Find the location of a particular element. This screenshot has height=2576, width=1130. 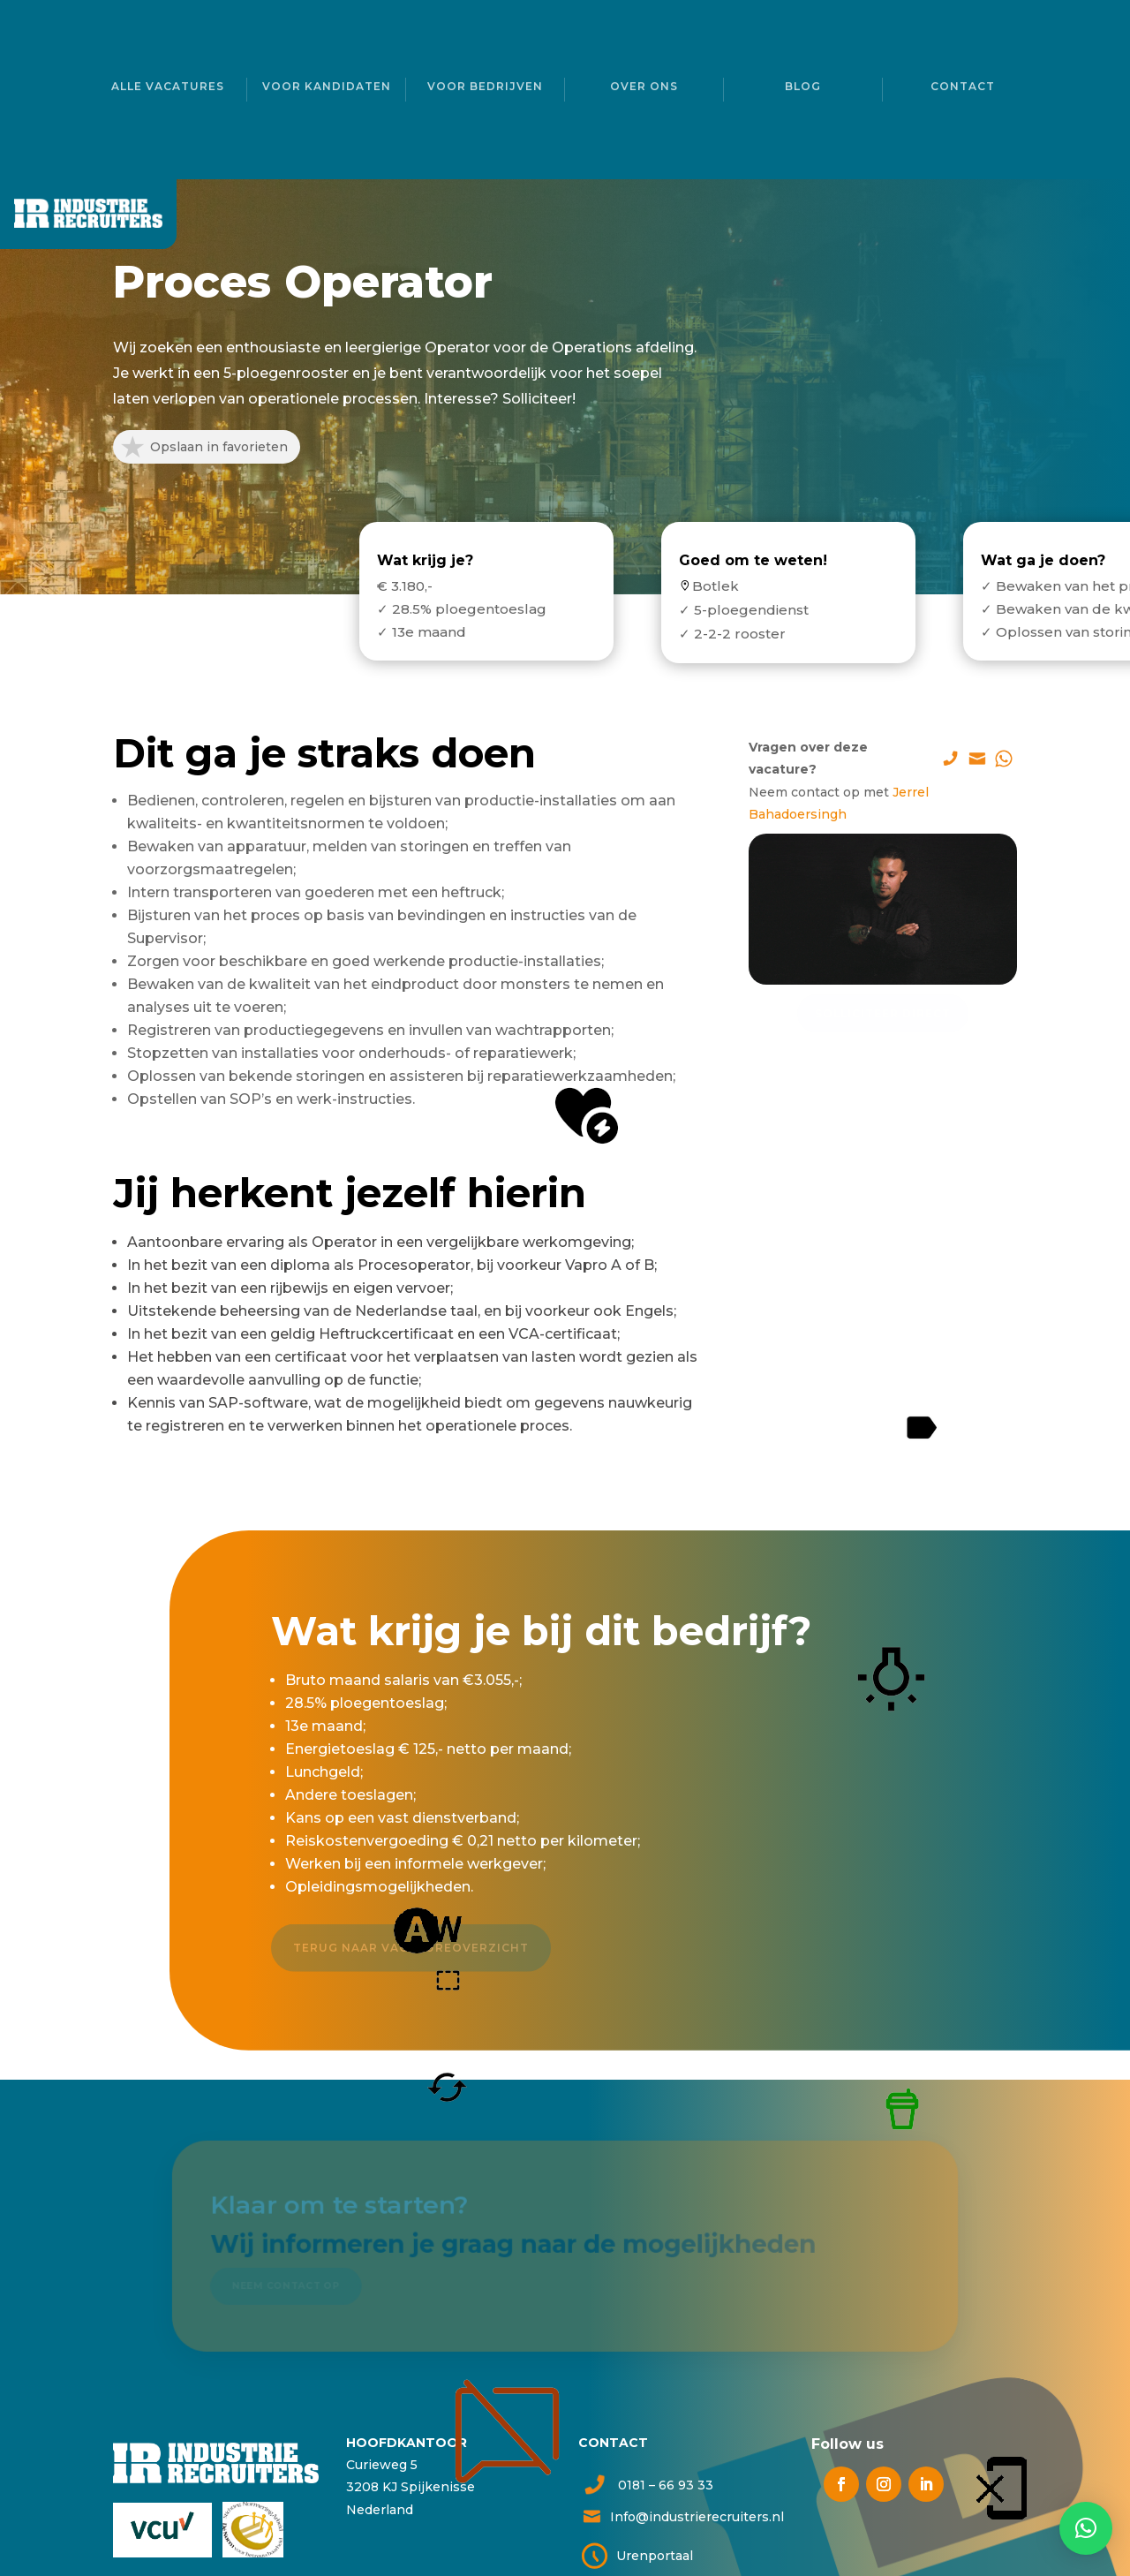

quick access to favorite charging stations is located at coordinates (586, 1112).